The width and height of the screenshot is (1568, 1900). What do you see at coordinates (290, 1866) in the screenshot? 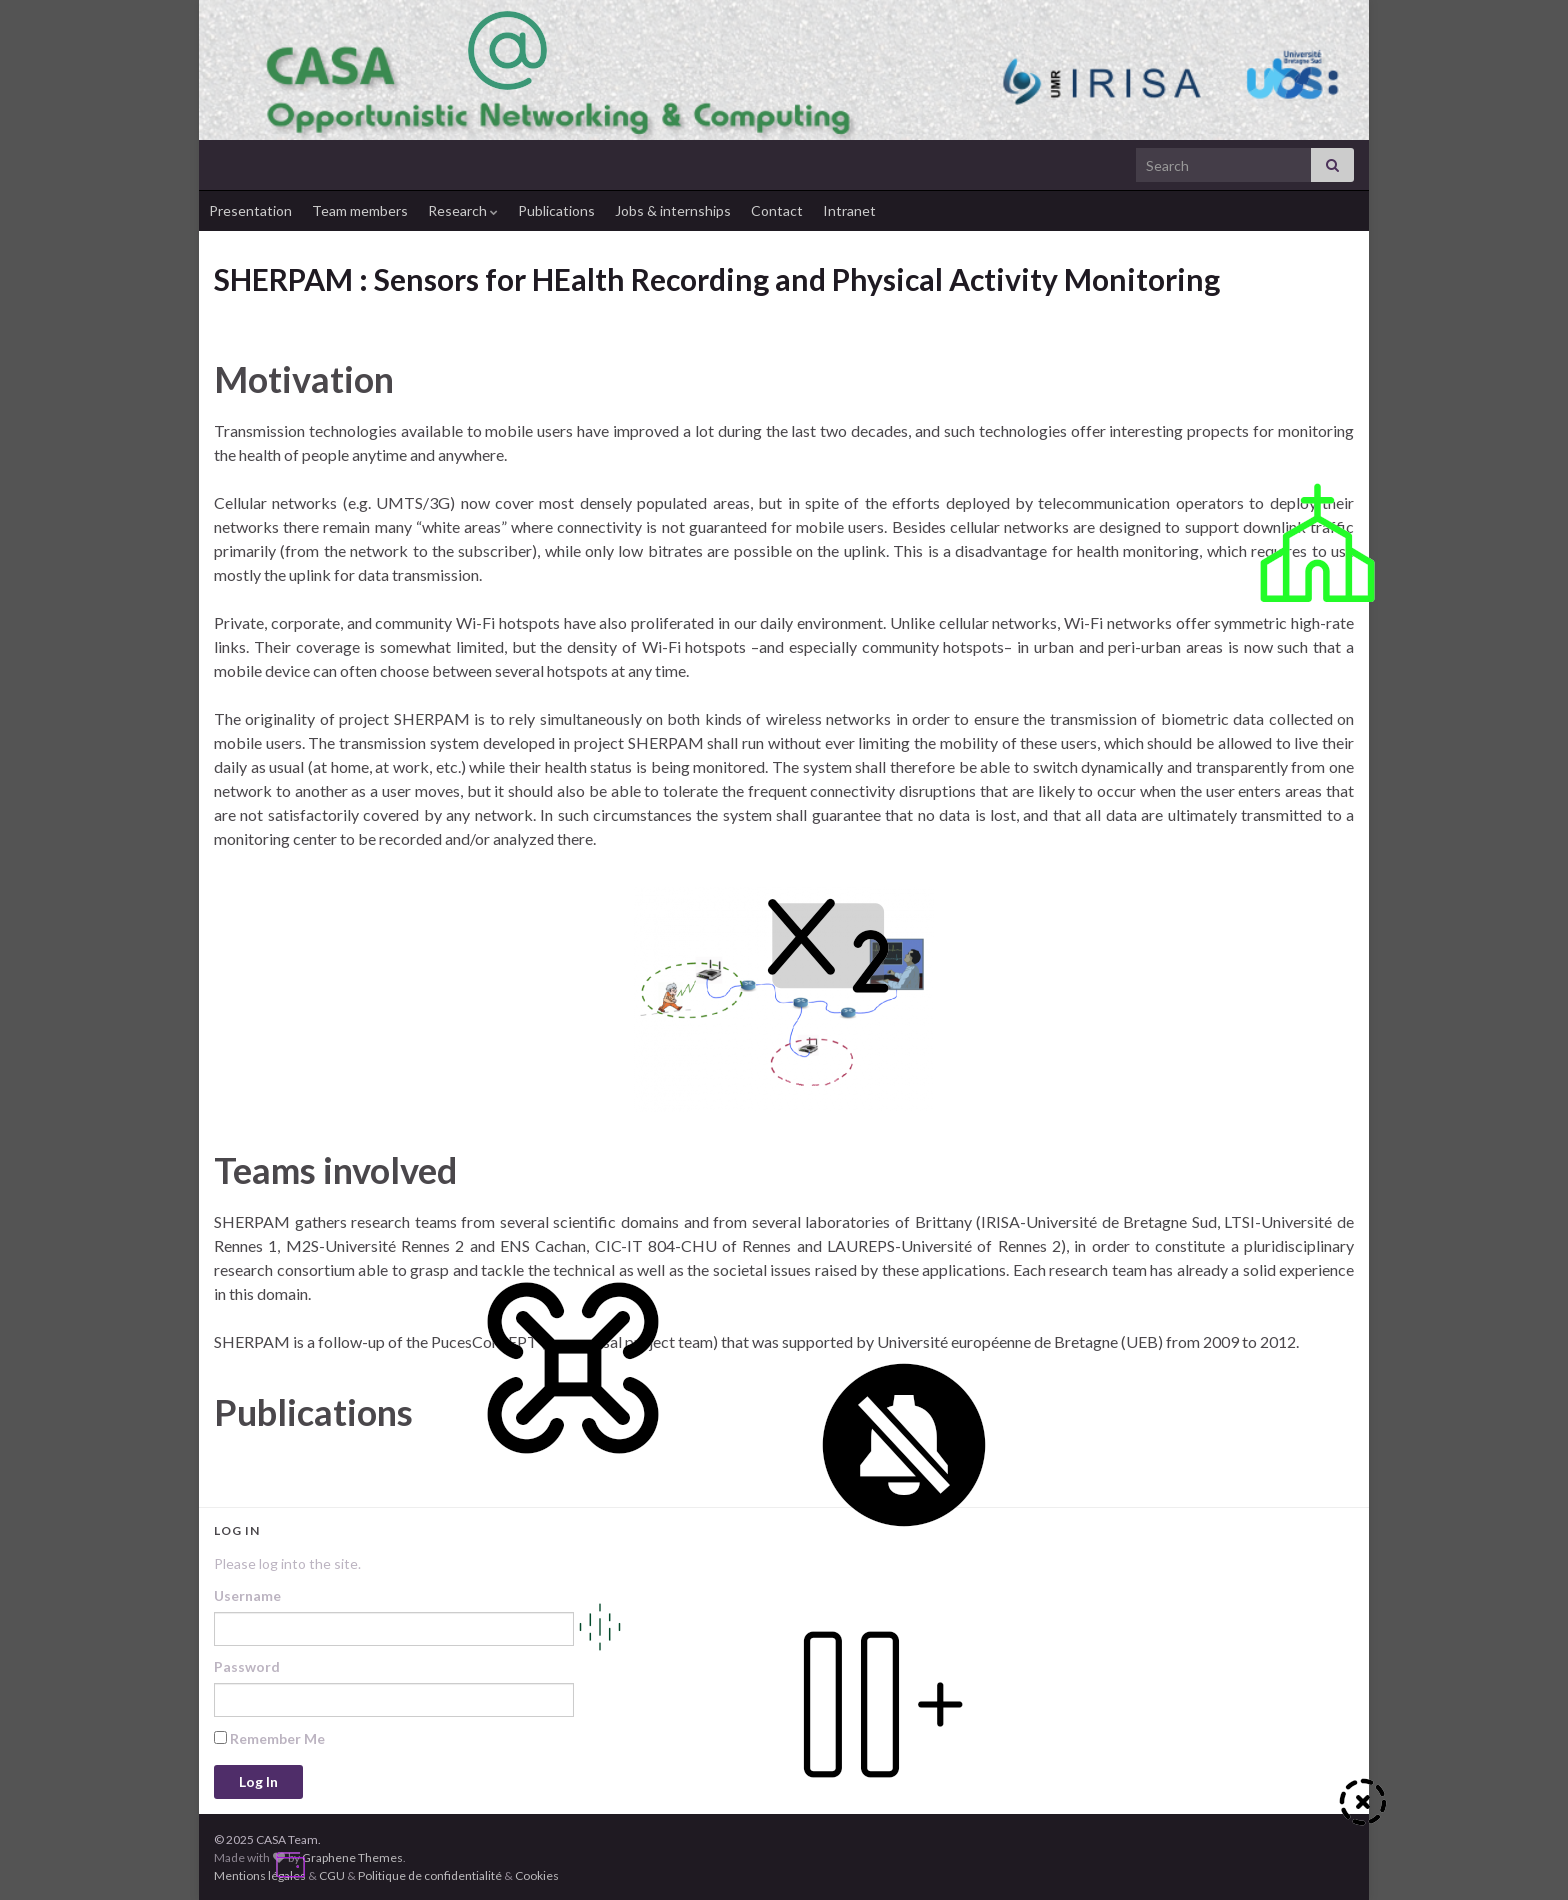
I see `access your wallet or payment methods` at bounding box center [290, 1866].